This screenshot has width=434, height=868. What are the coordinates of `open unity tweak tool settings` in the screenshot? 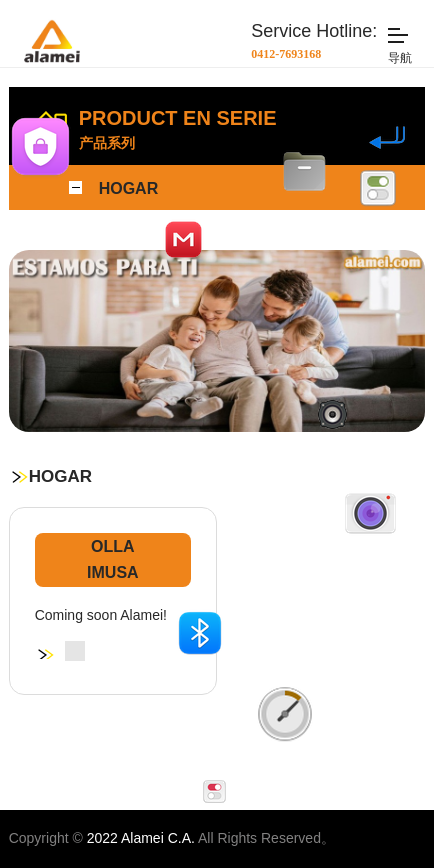 It's located at (214, 791).